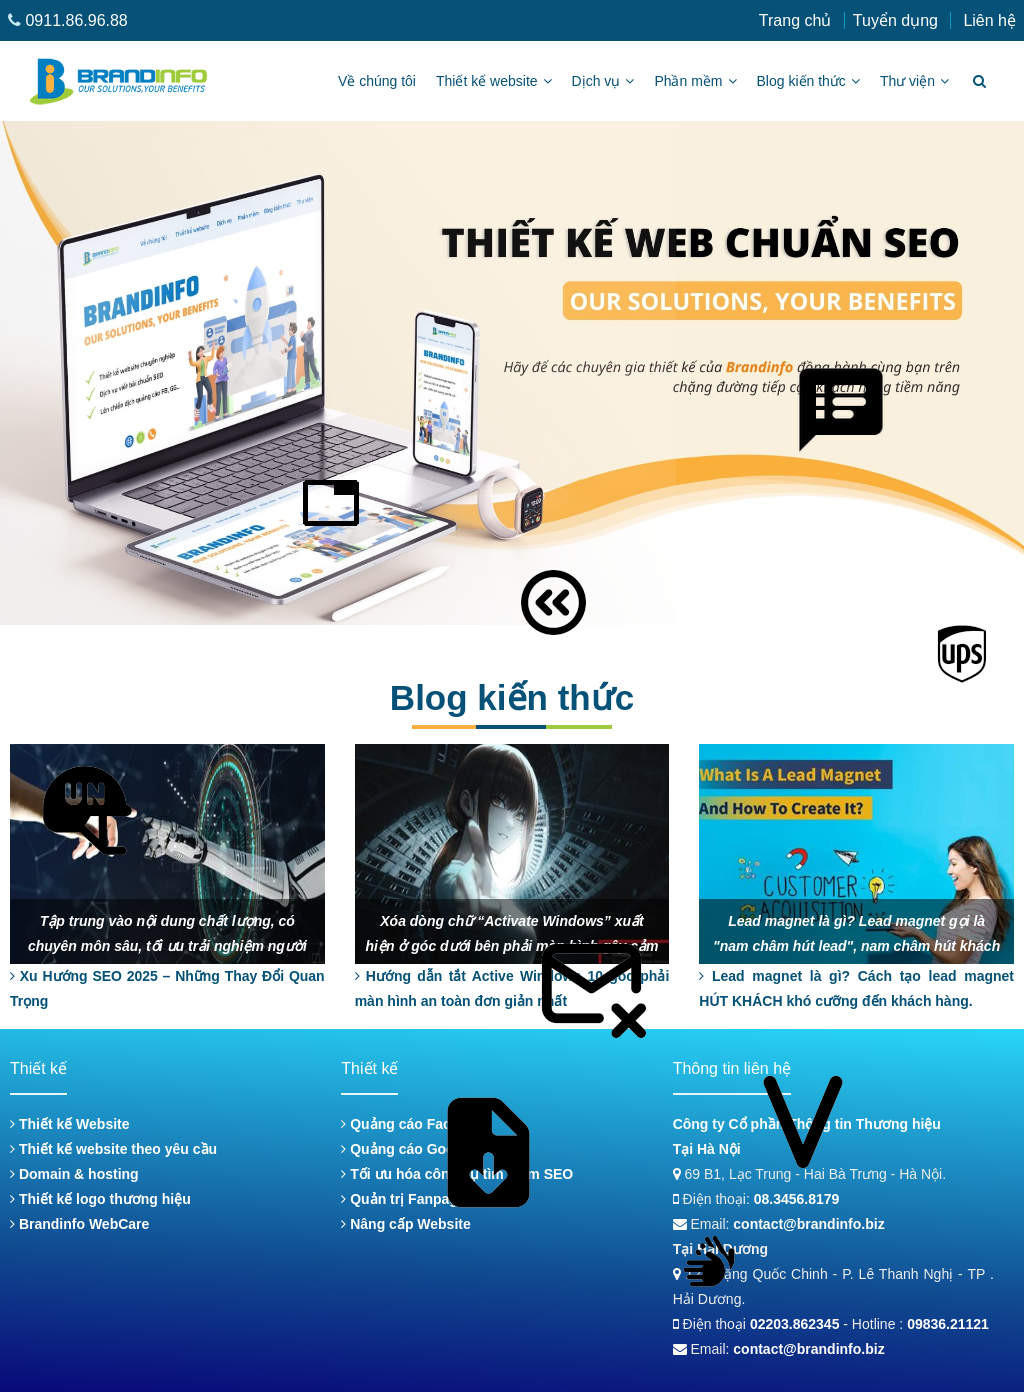  Describe the element at coordinates (841, 410) in the screenshot. I see `view speaker notes or presentation talking points` at that location.